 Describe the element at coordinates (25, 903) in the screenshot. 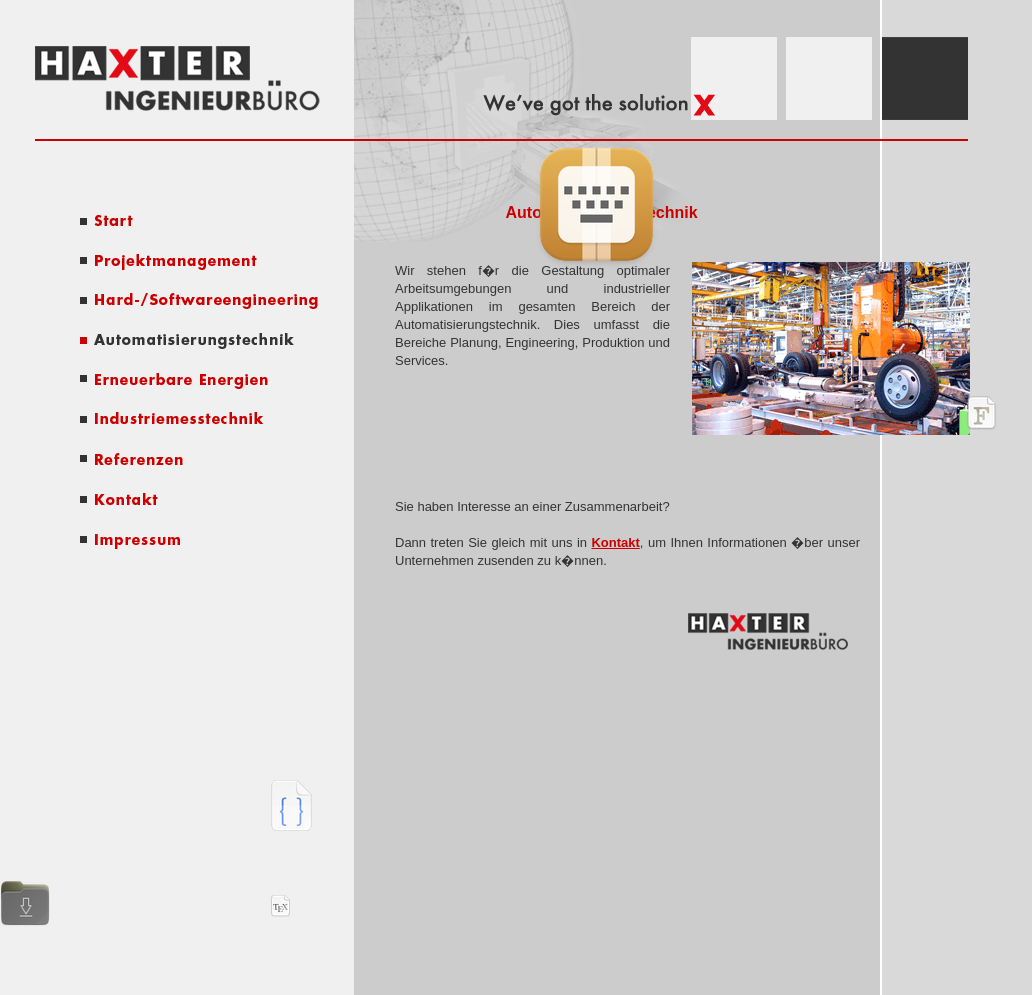

I see `open downloads folder` at that location.